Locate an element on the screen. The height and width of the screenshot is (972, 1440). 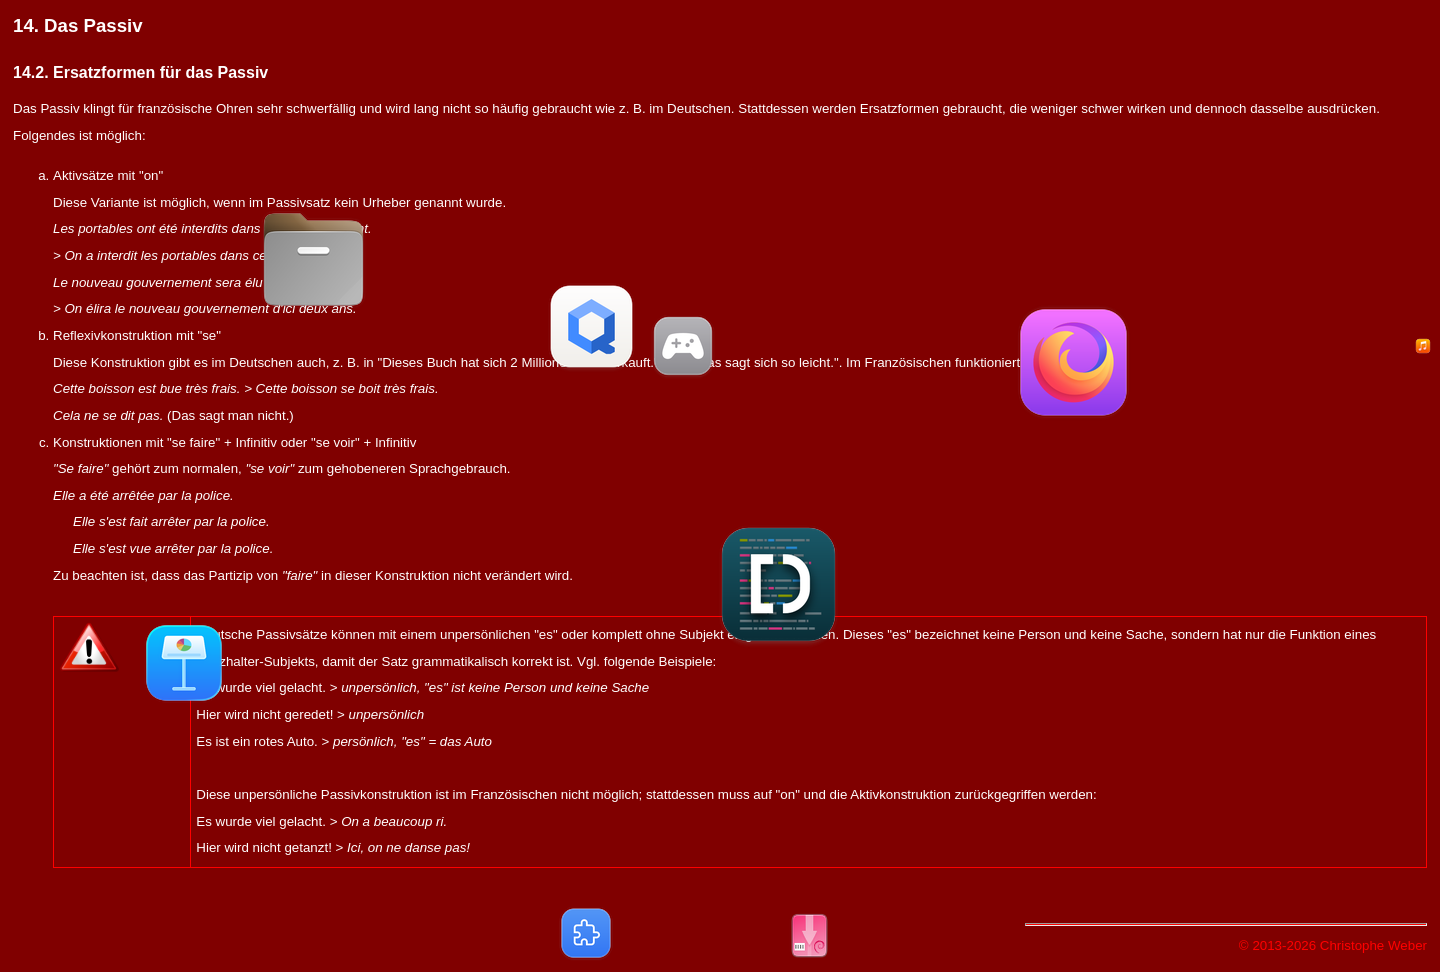
open the file manager application is located at coordinates (313, 259).